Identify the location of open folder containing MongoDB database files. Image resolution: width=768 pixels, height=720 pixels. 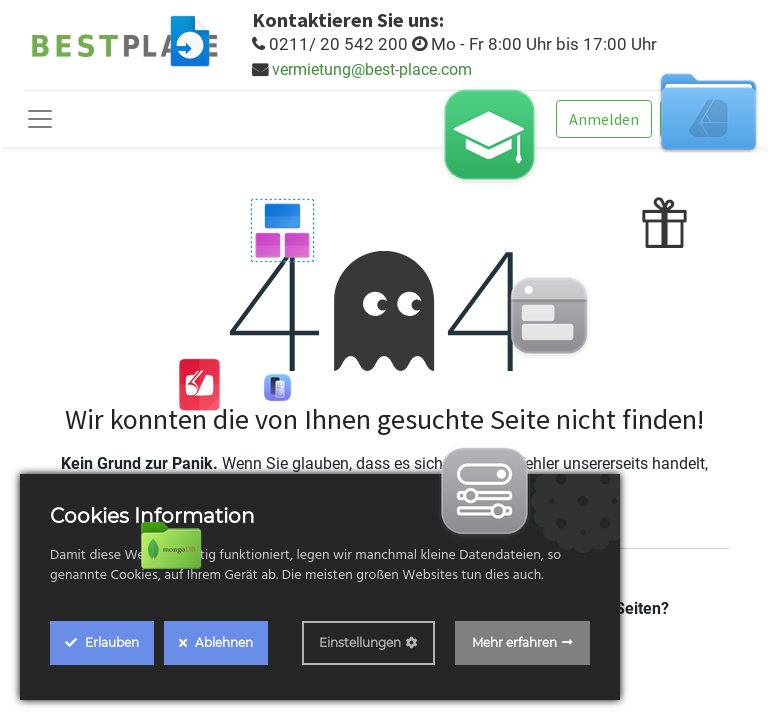
(171, 547).